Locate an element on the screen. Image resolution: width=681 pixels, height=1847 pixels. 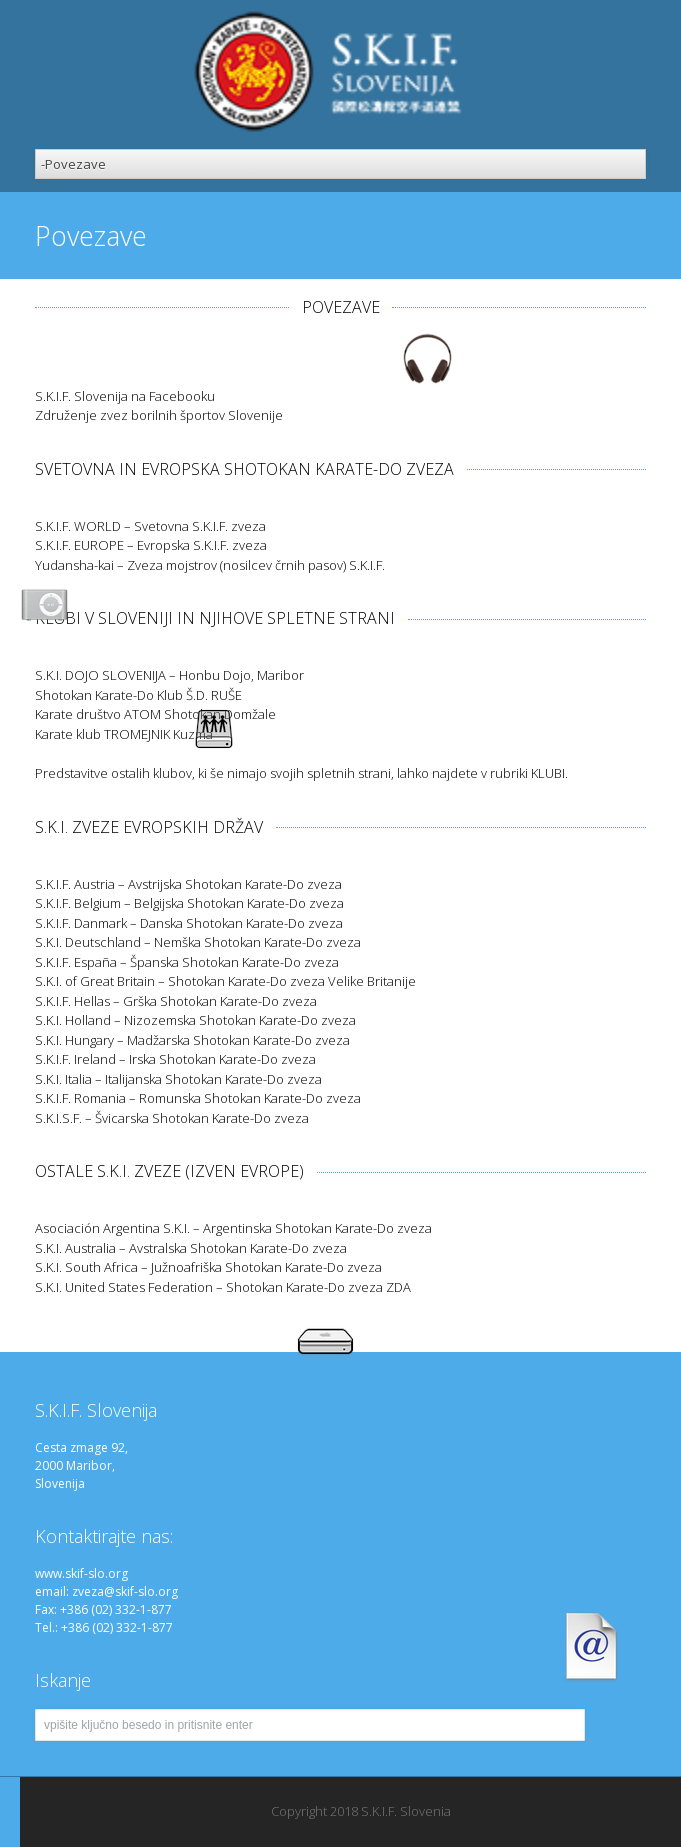
connect bluetooth headphones is located at coordinates (427, 359).